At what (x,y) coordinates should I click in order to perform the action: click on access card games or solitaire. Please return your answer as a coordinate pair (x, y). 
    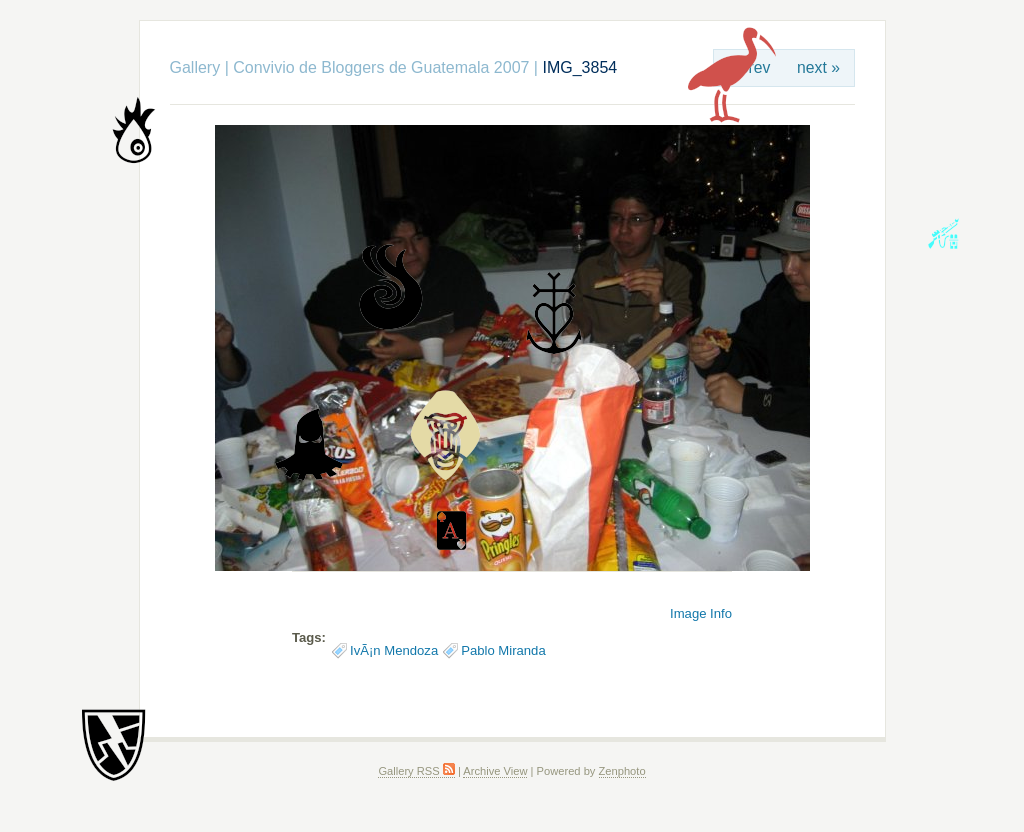
    Looking at the image, I should click on (451, 530).